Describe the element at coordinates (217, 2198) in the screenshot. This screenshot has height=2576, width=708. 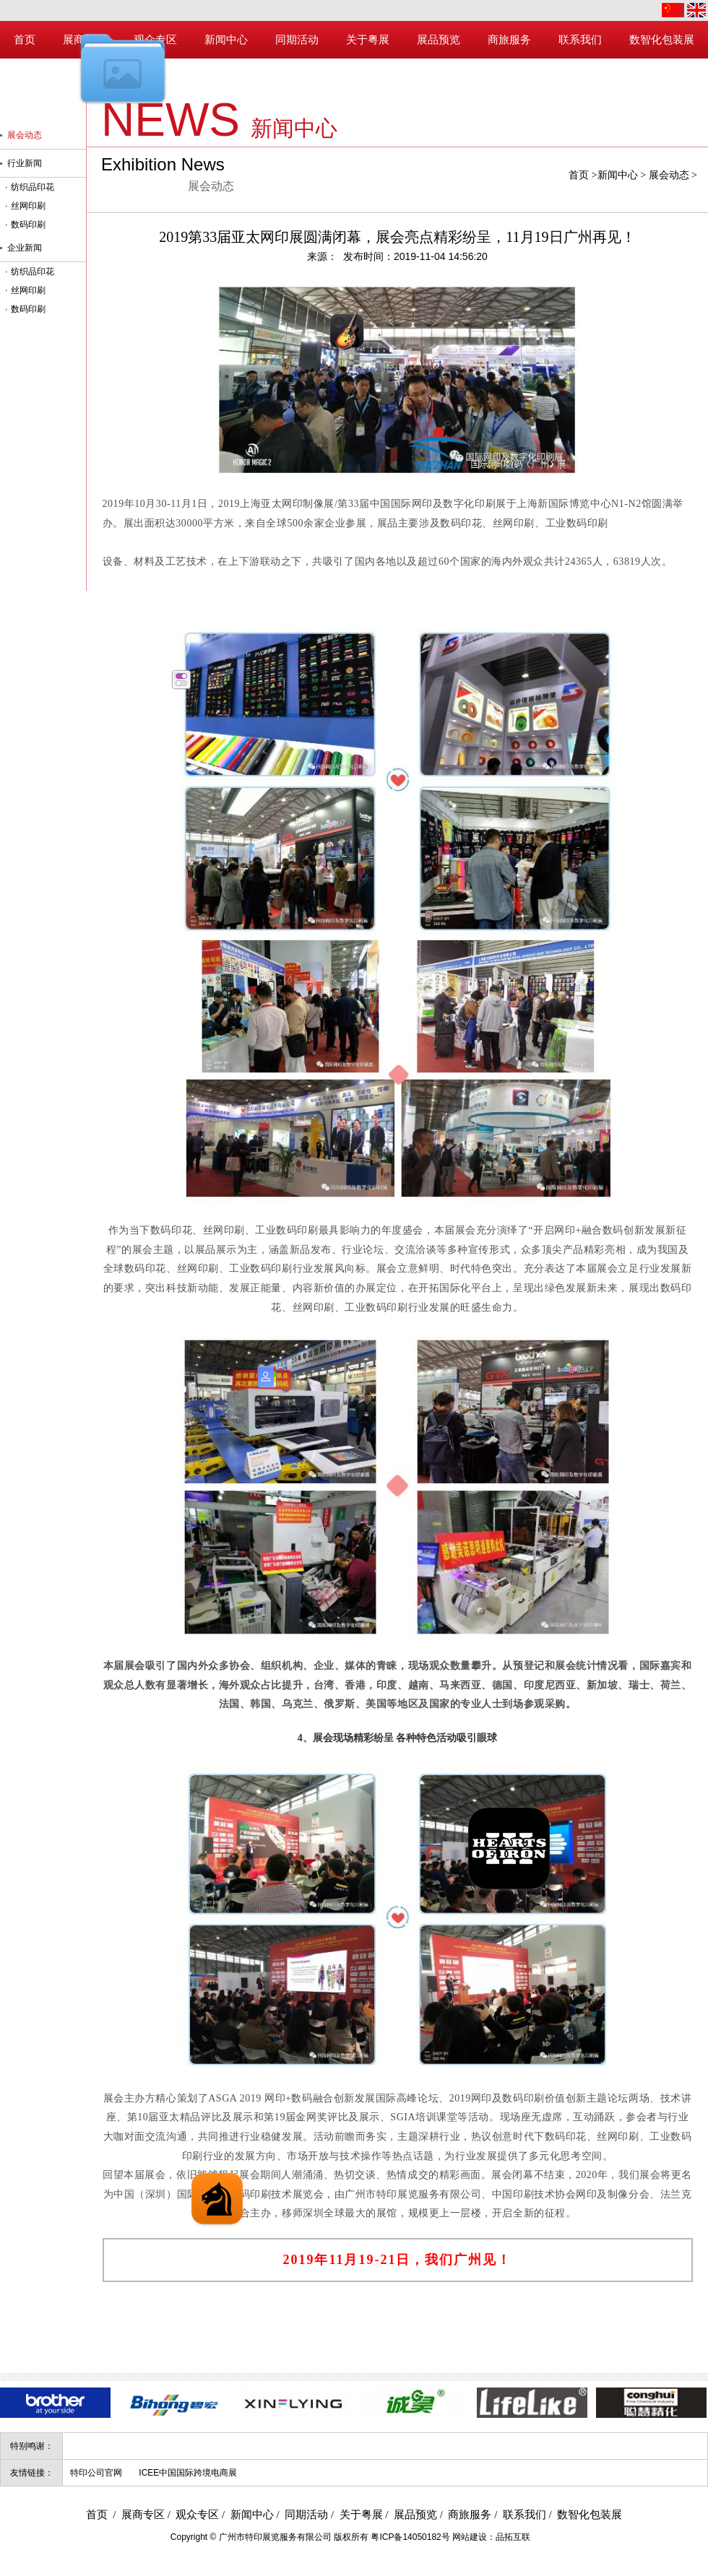
I see `open the Chess app` at that location.